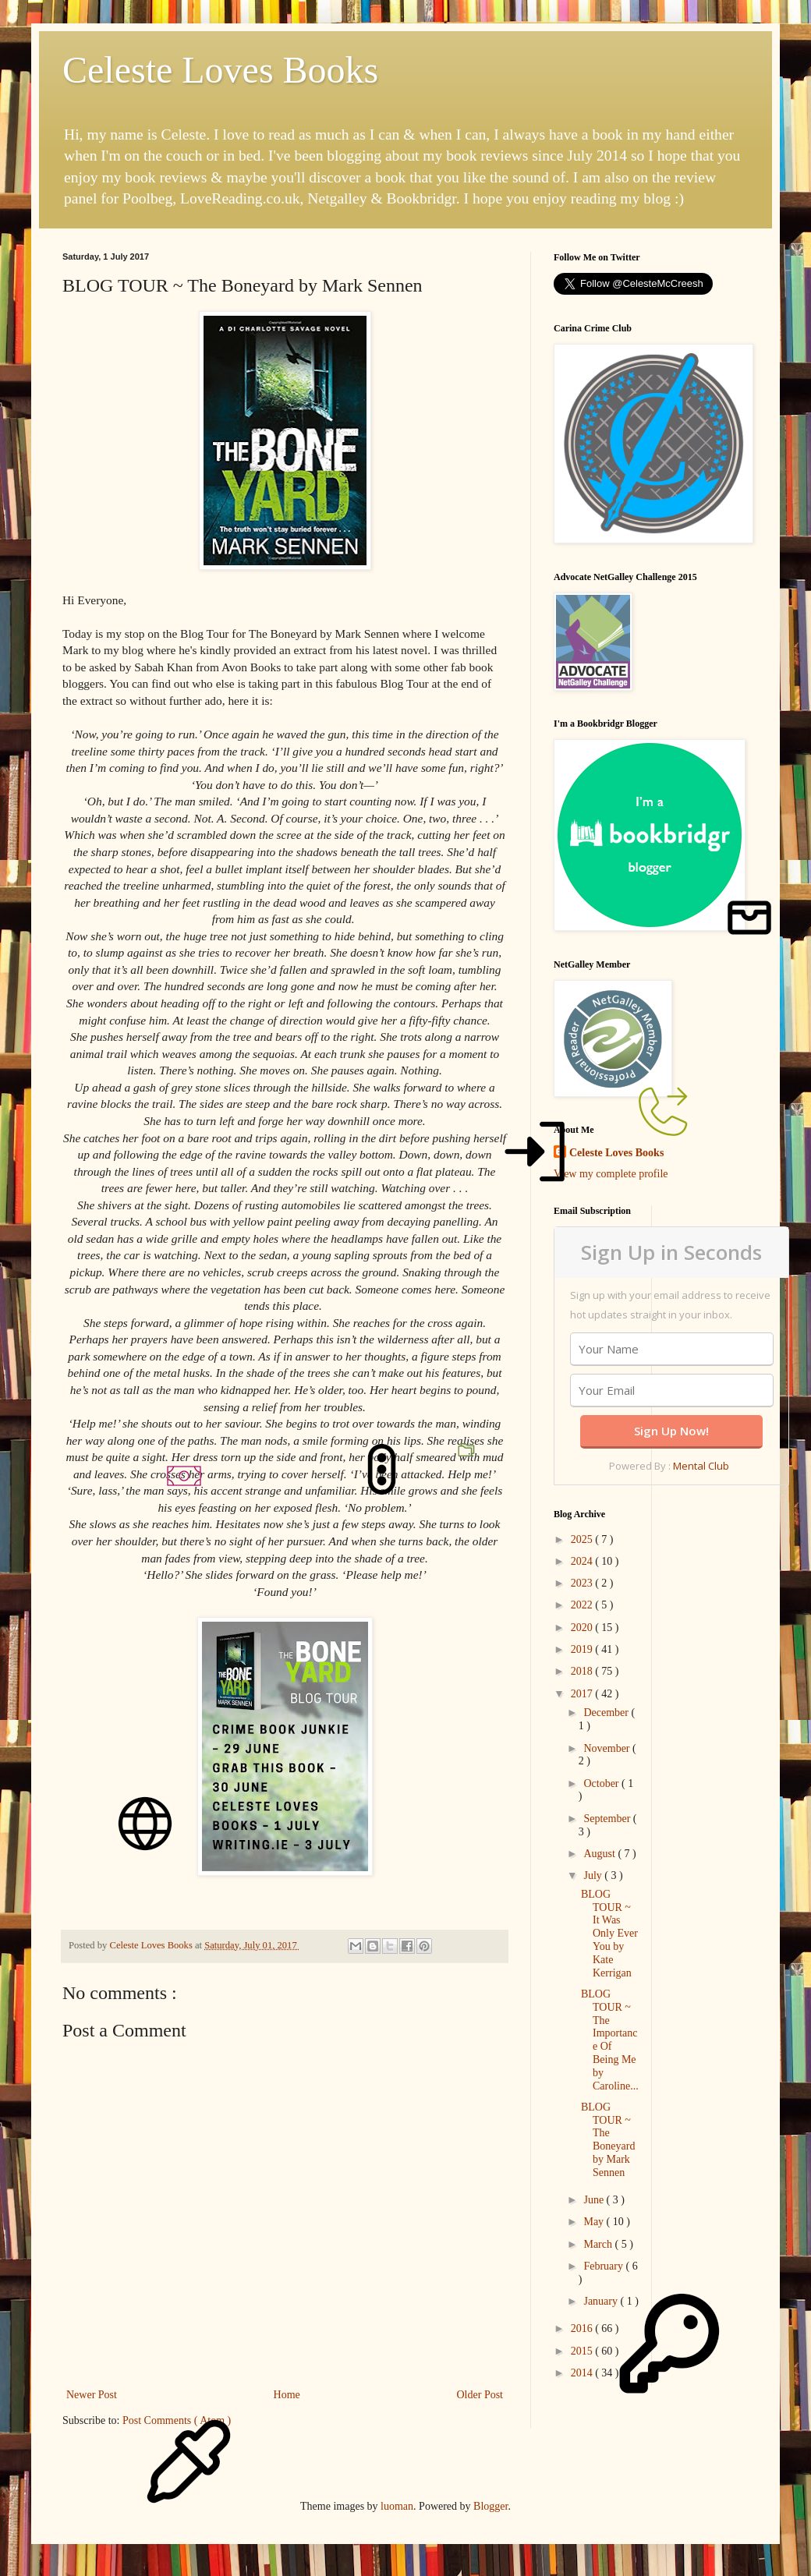  Describe the element at coordinates (540, 1152) in the screenshot. I see `sign in to your account` at that location.